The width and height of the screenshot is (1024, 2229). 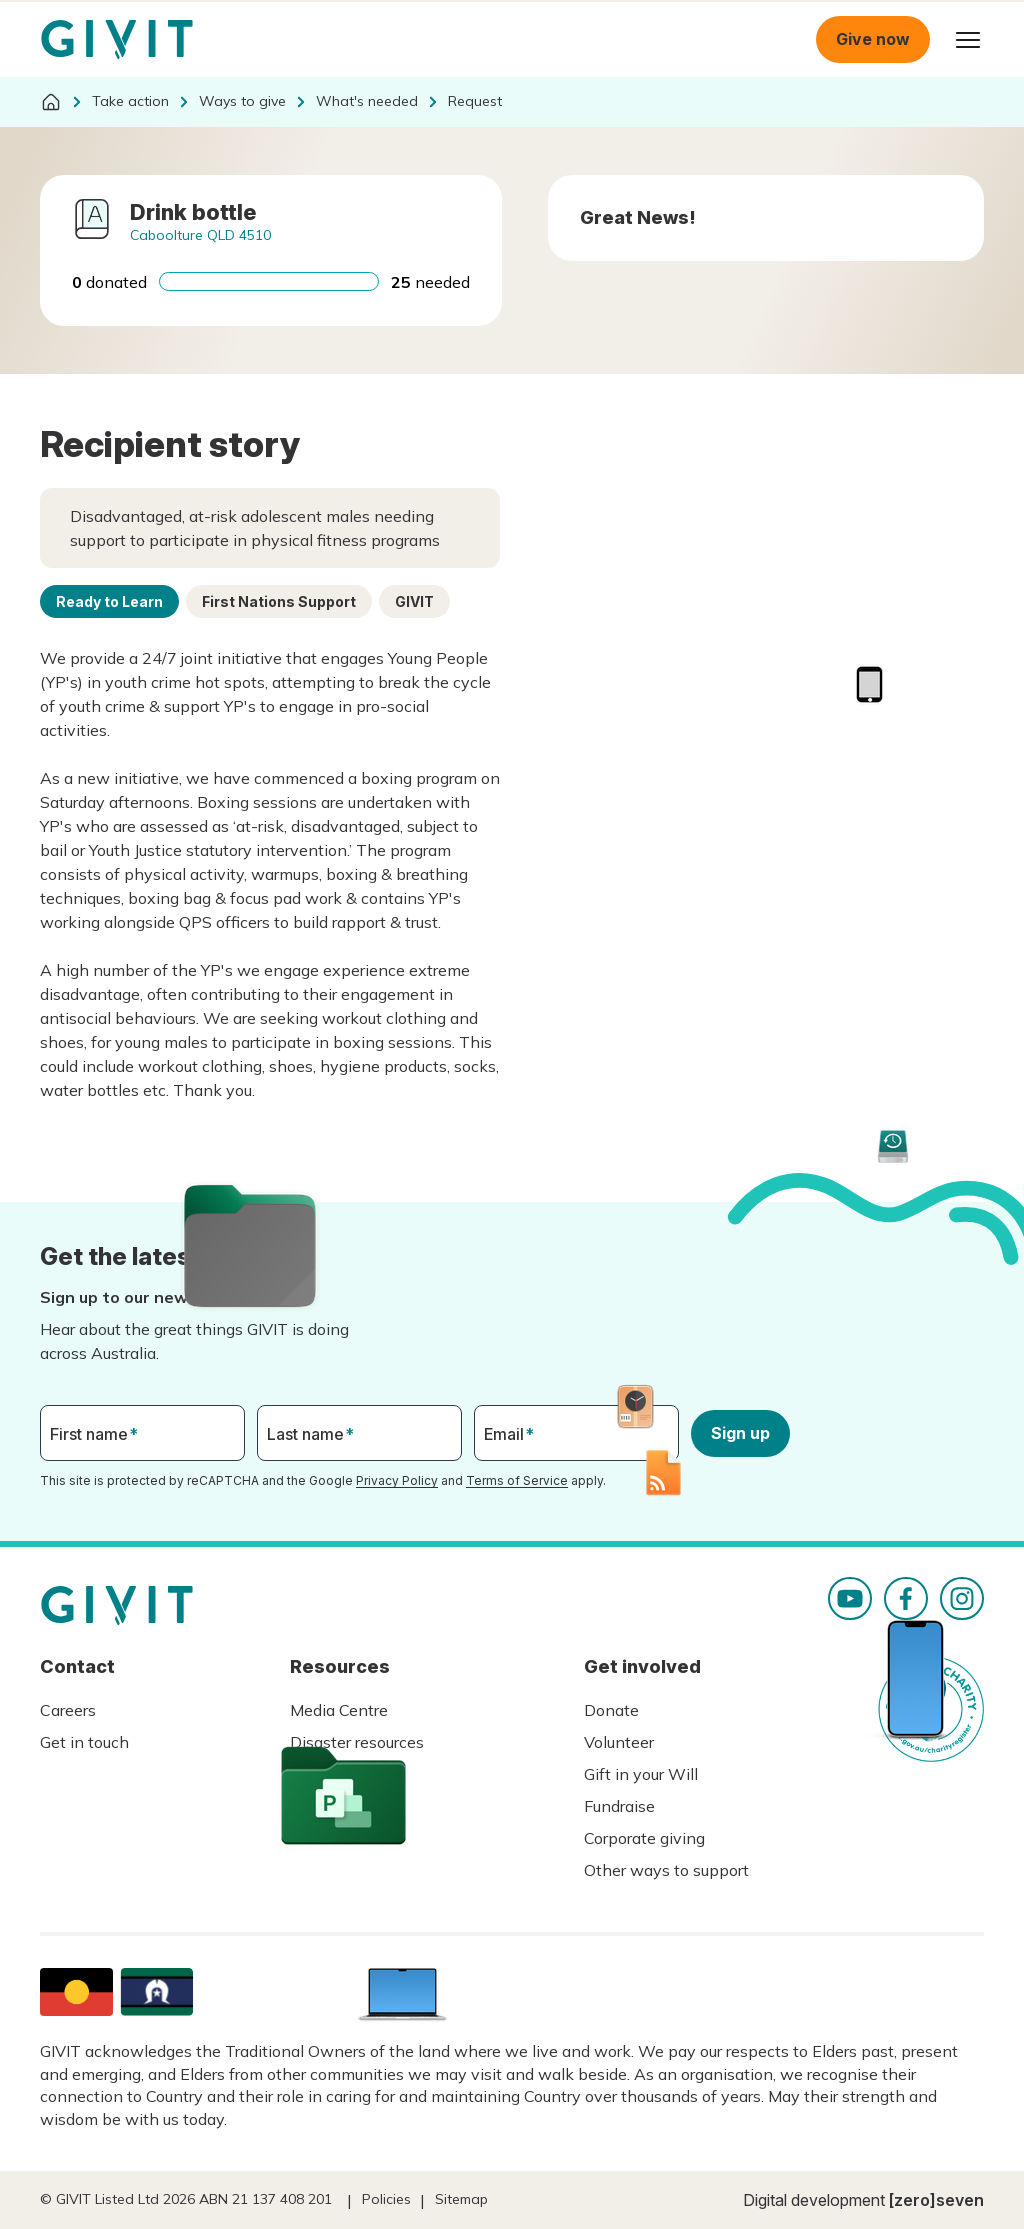 I want to click on indicates this device is a MacBook Air, so click(x=402, y=1986).